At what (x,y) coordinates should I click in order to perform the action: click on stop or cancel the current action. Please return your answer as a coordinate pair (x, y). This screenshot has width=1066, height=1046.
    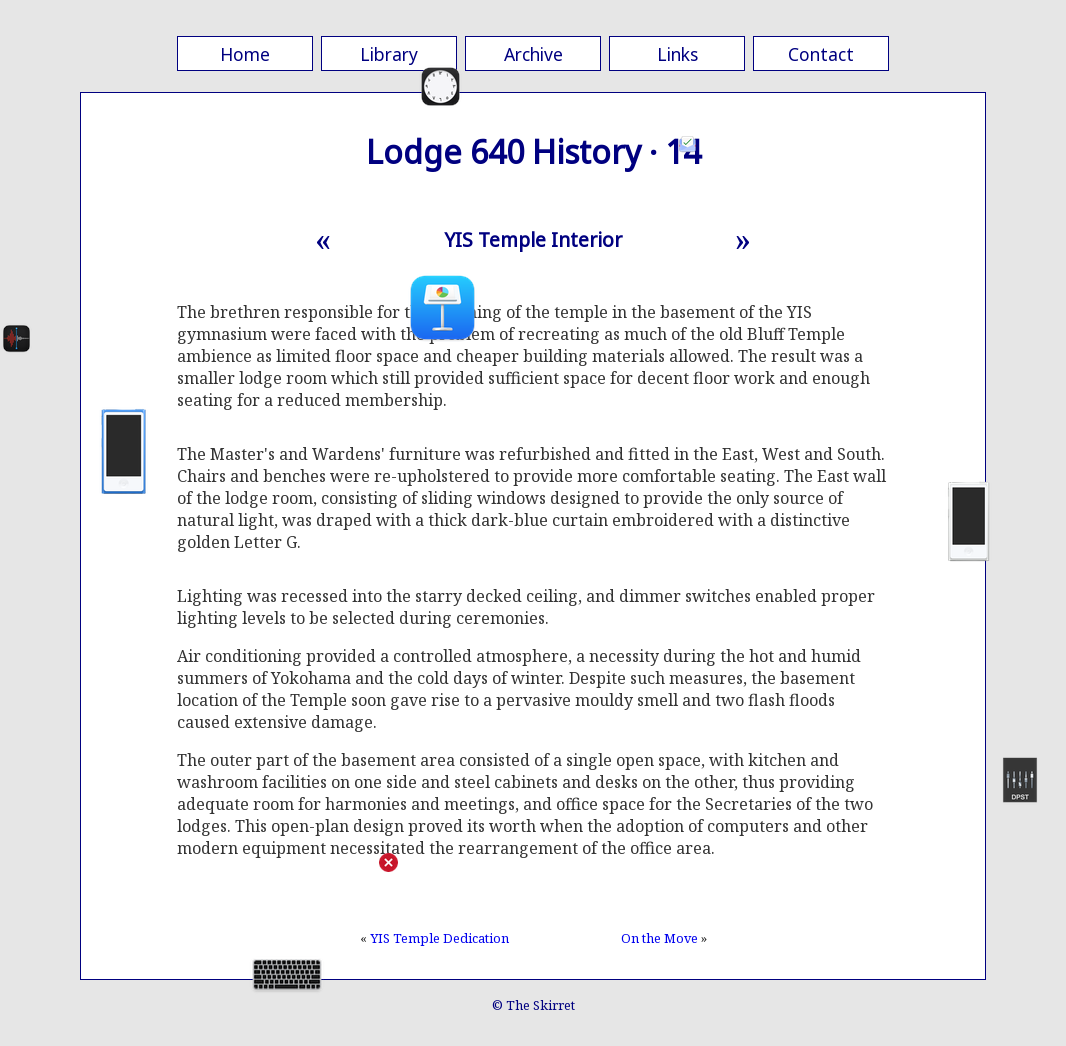
    Looking at the image, I should click on (388, 862).